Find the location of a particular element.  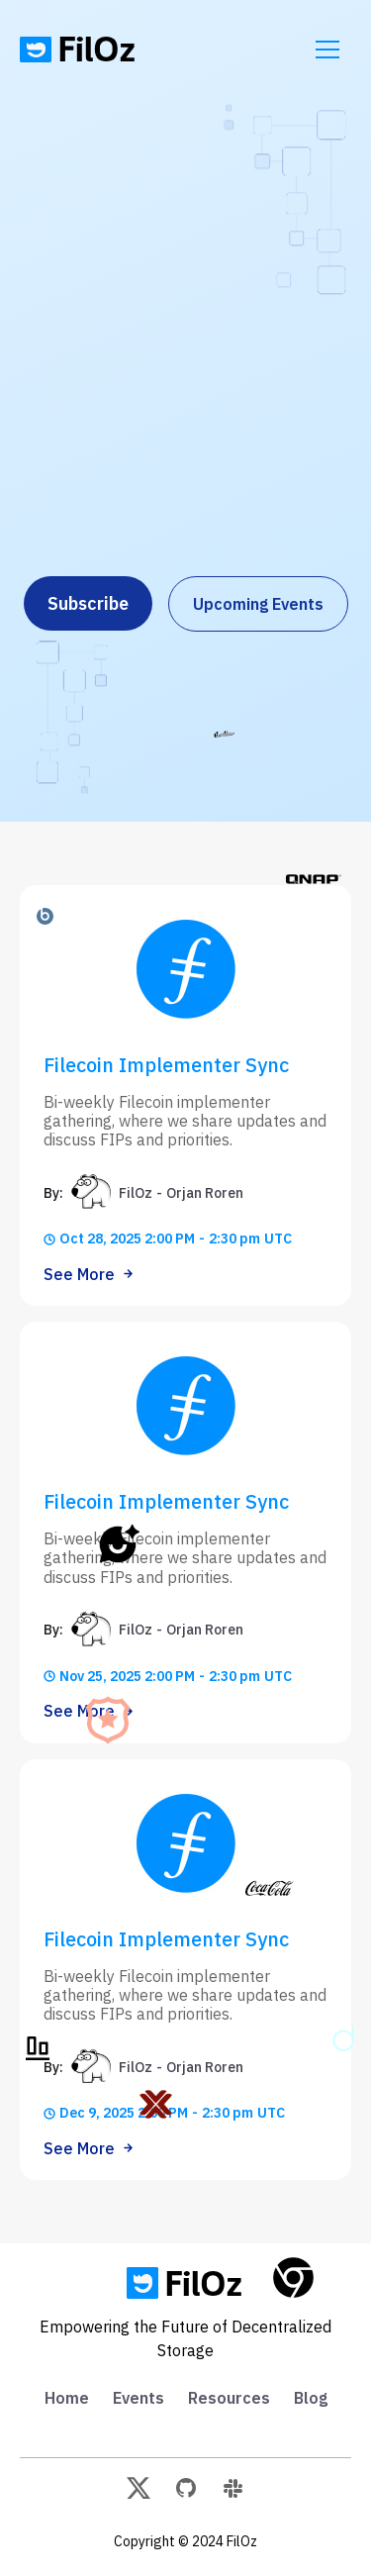

align items to the bottom of a container is located at coordinates (38, 2048).